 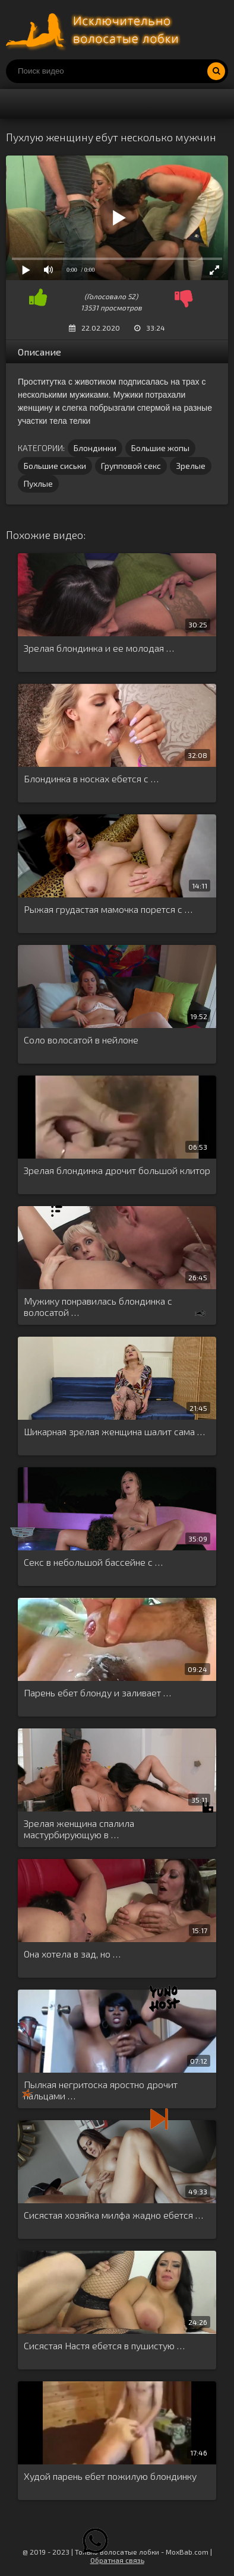 I want to click on cadillac brand logo, so click(x=23, y=1533).